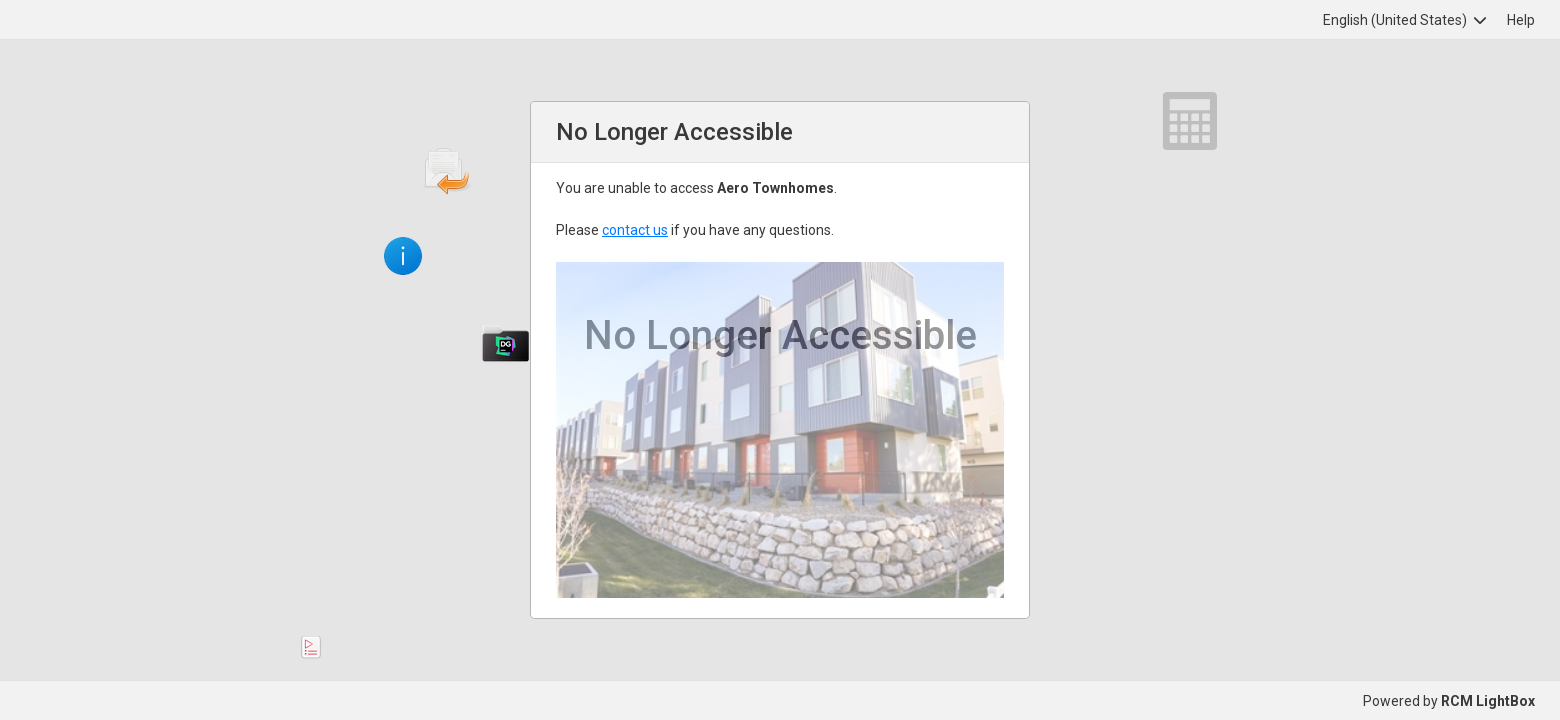  What do you see at coordinates (1188, 121) in the screenshot?
I see `open the calculator app` at bounding box center [1188, 121].